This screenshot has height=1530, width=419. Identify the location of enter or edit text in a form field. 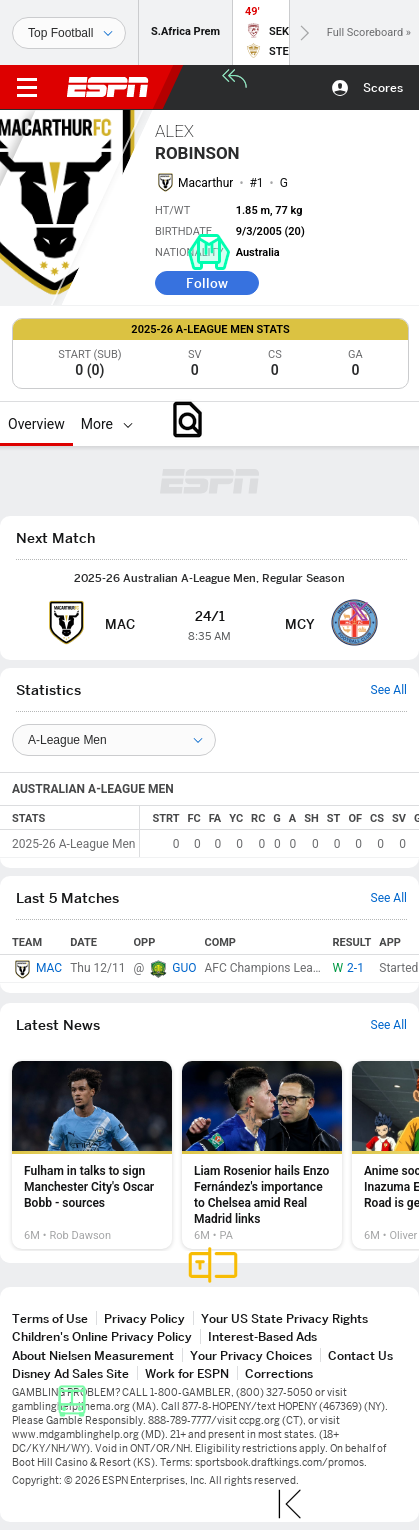
(213, 1265).